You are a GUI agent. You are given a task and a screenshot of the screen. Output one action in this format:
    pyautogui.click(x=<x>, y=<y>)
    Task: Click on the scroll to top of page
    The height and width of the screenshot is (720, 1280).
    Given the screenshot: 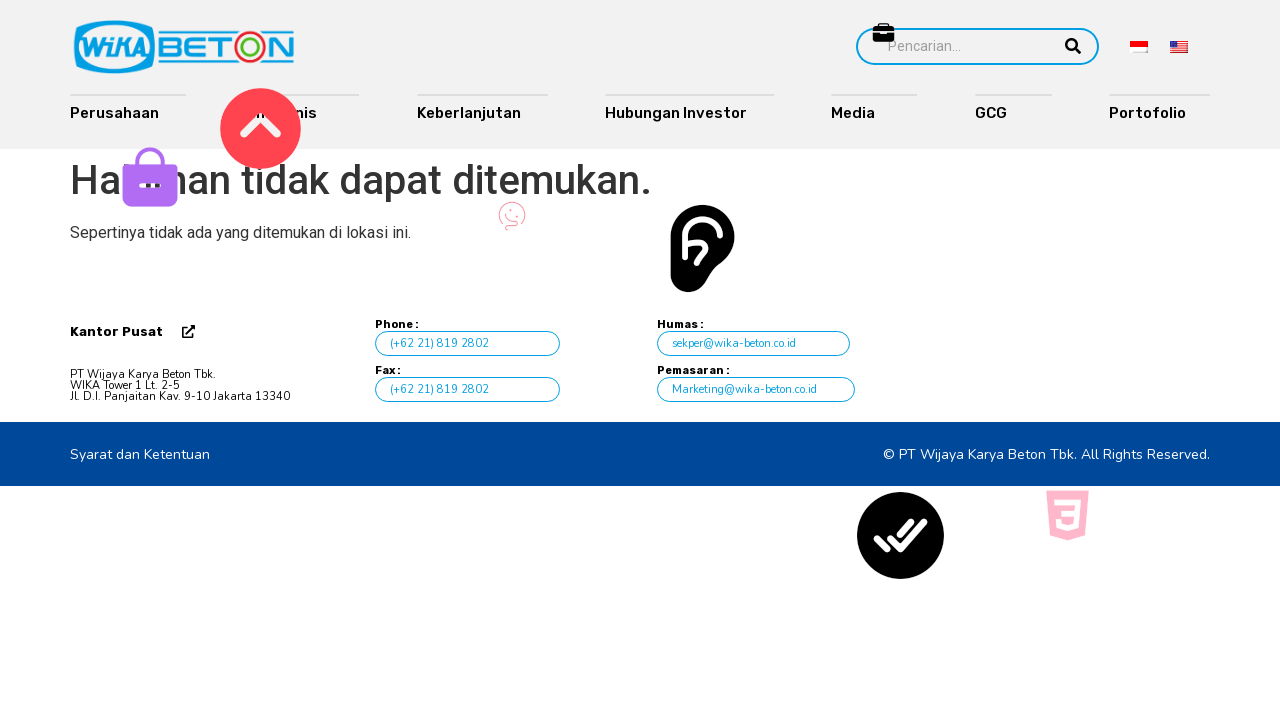 What is the action you would take?
    pyautogui.click(x=260, y=128)
    